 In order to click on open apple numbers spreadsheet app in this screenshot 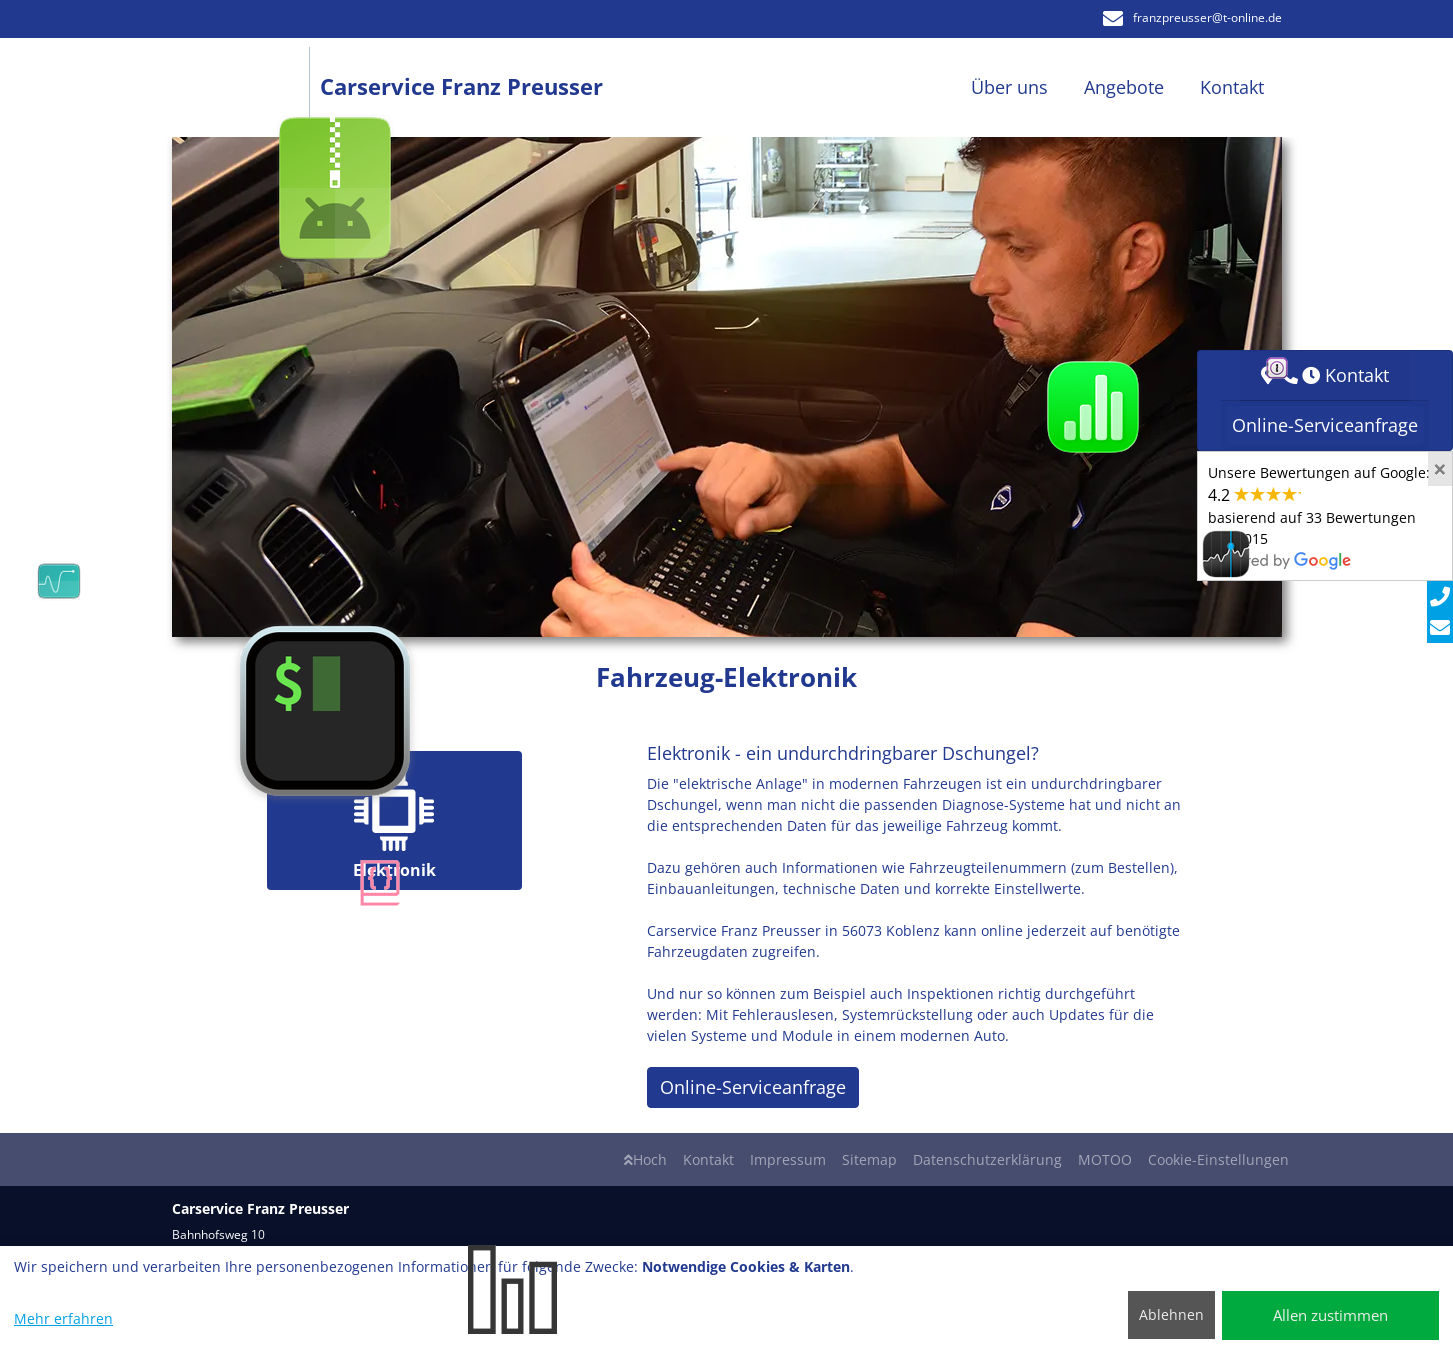, I will do `click(1093, 407)`.